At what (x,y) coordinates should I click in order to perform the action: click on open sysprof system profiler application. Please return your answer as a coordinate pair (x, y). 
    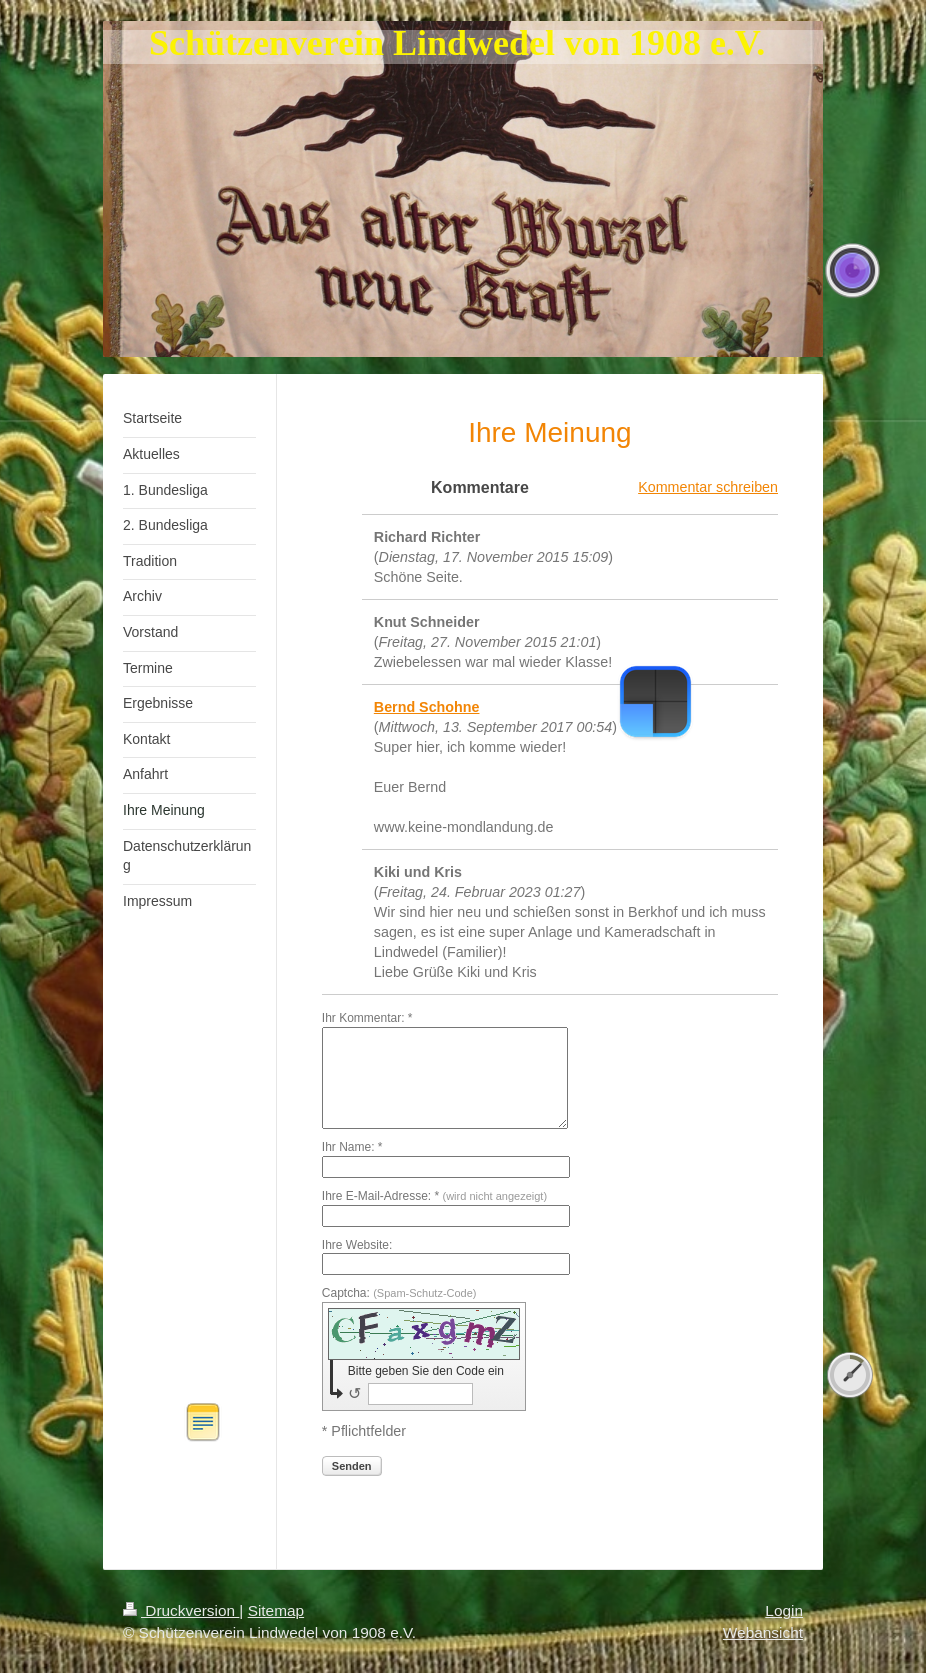
    Looking at the image, I should click on (850, 1375).